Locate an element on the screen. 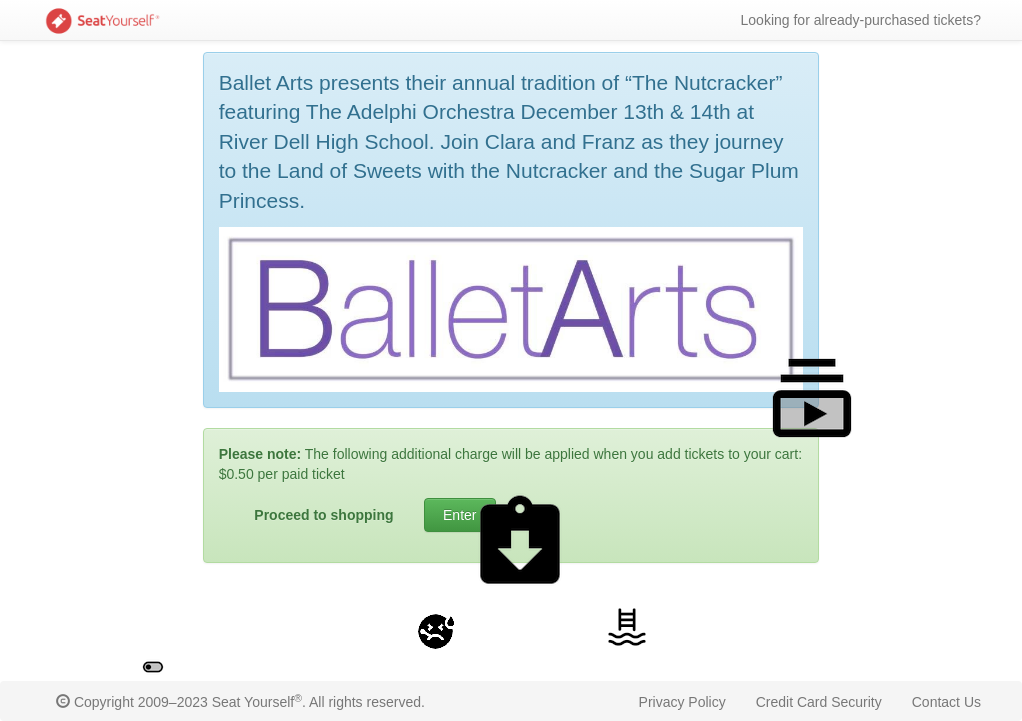  indicates swimming pool amenity available is located at coordinates (627, 627).